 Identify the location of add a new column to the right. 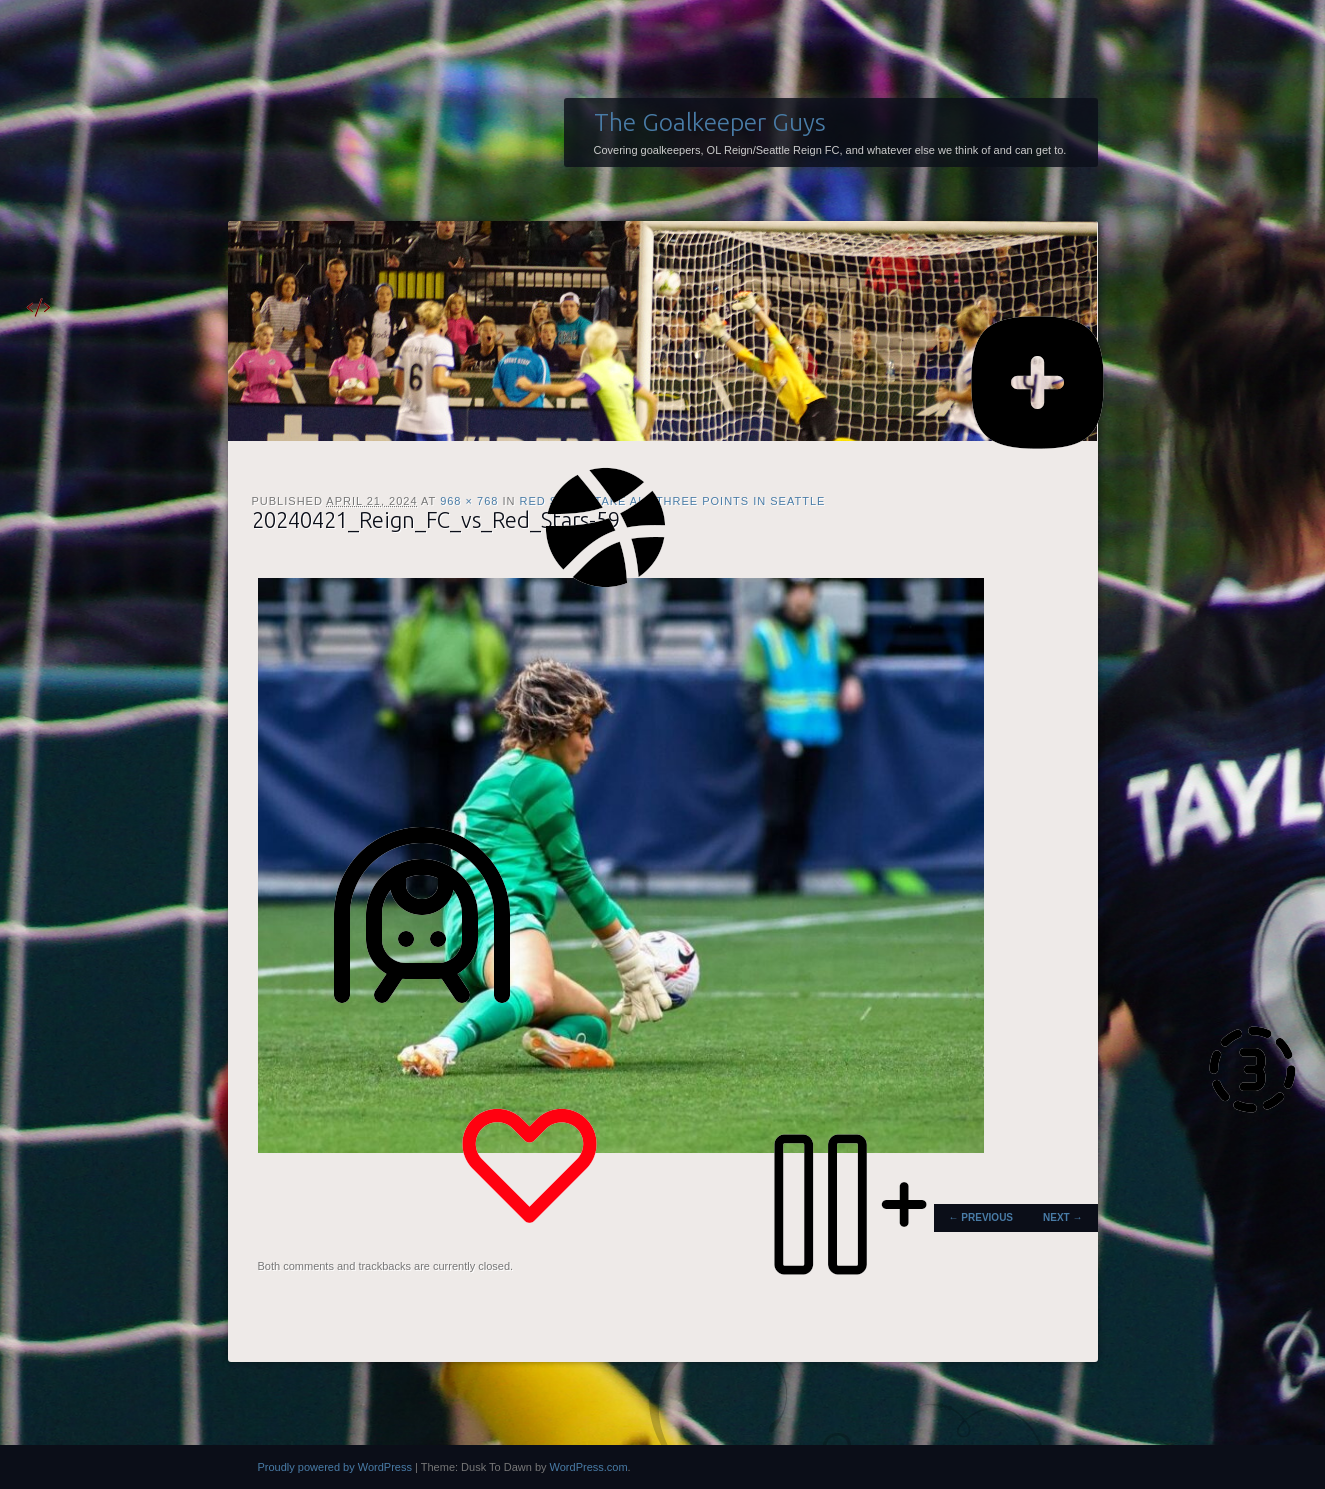
(838, 1204).